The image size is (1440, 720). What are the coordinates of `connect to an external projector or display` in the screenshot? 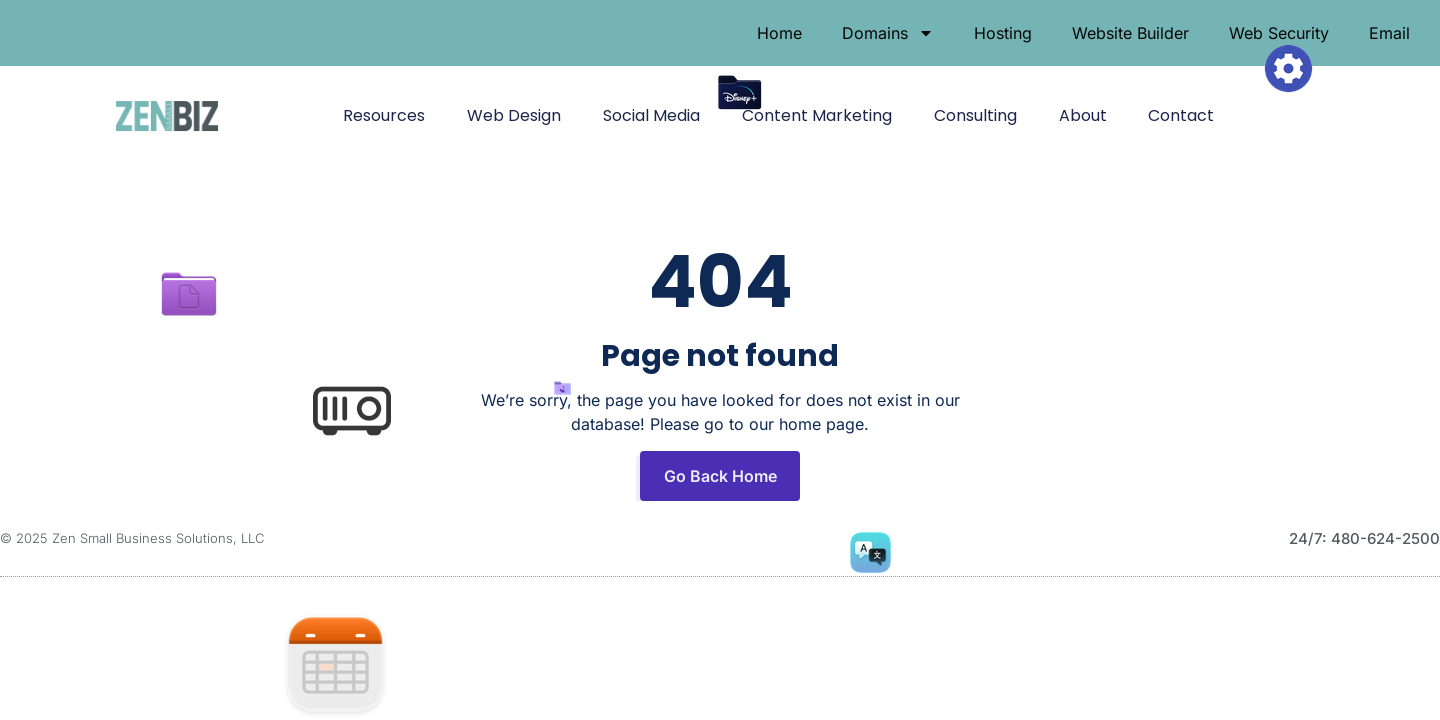 It's located at (352, 411).